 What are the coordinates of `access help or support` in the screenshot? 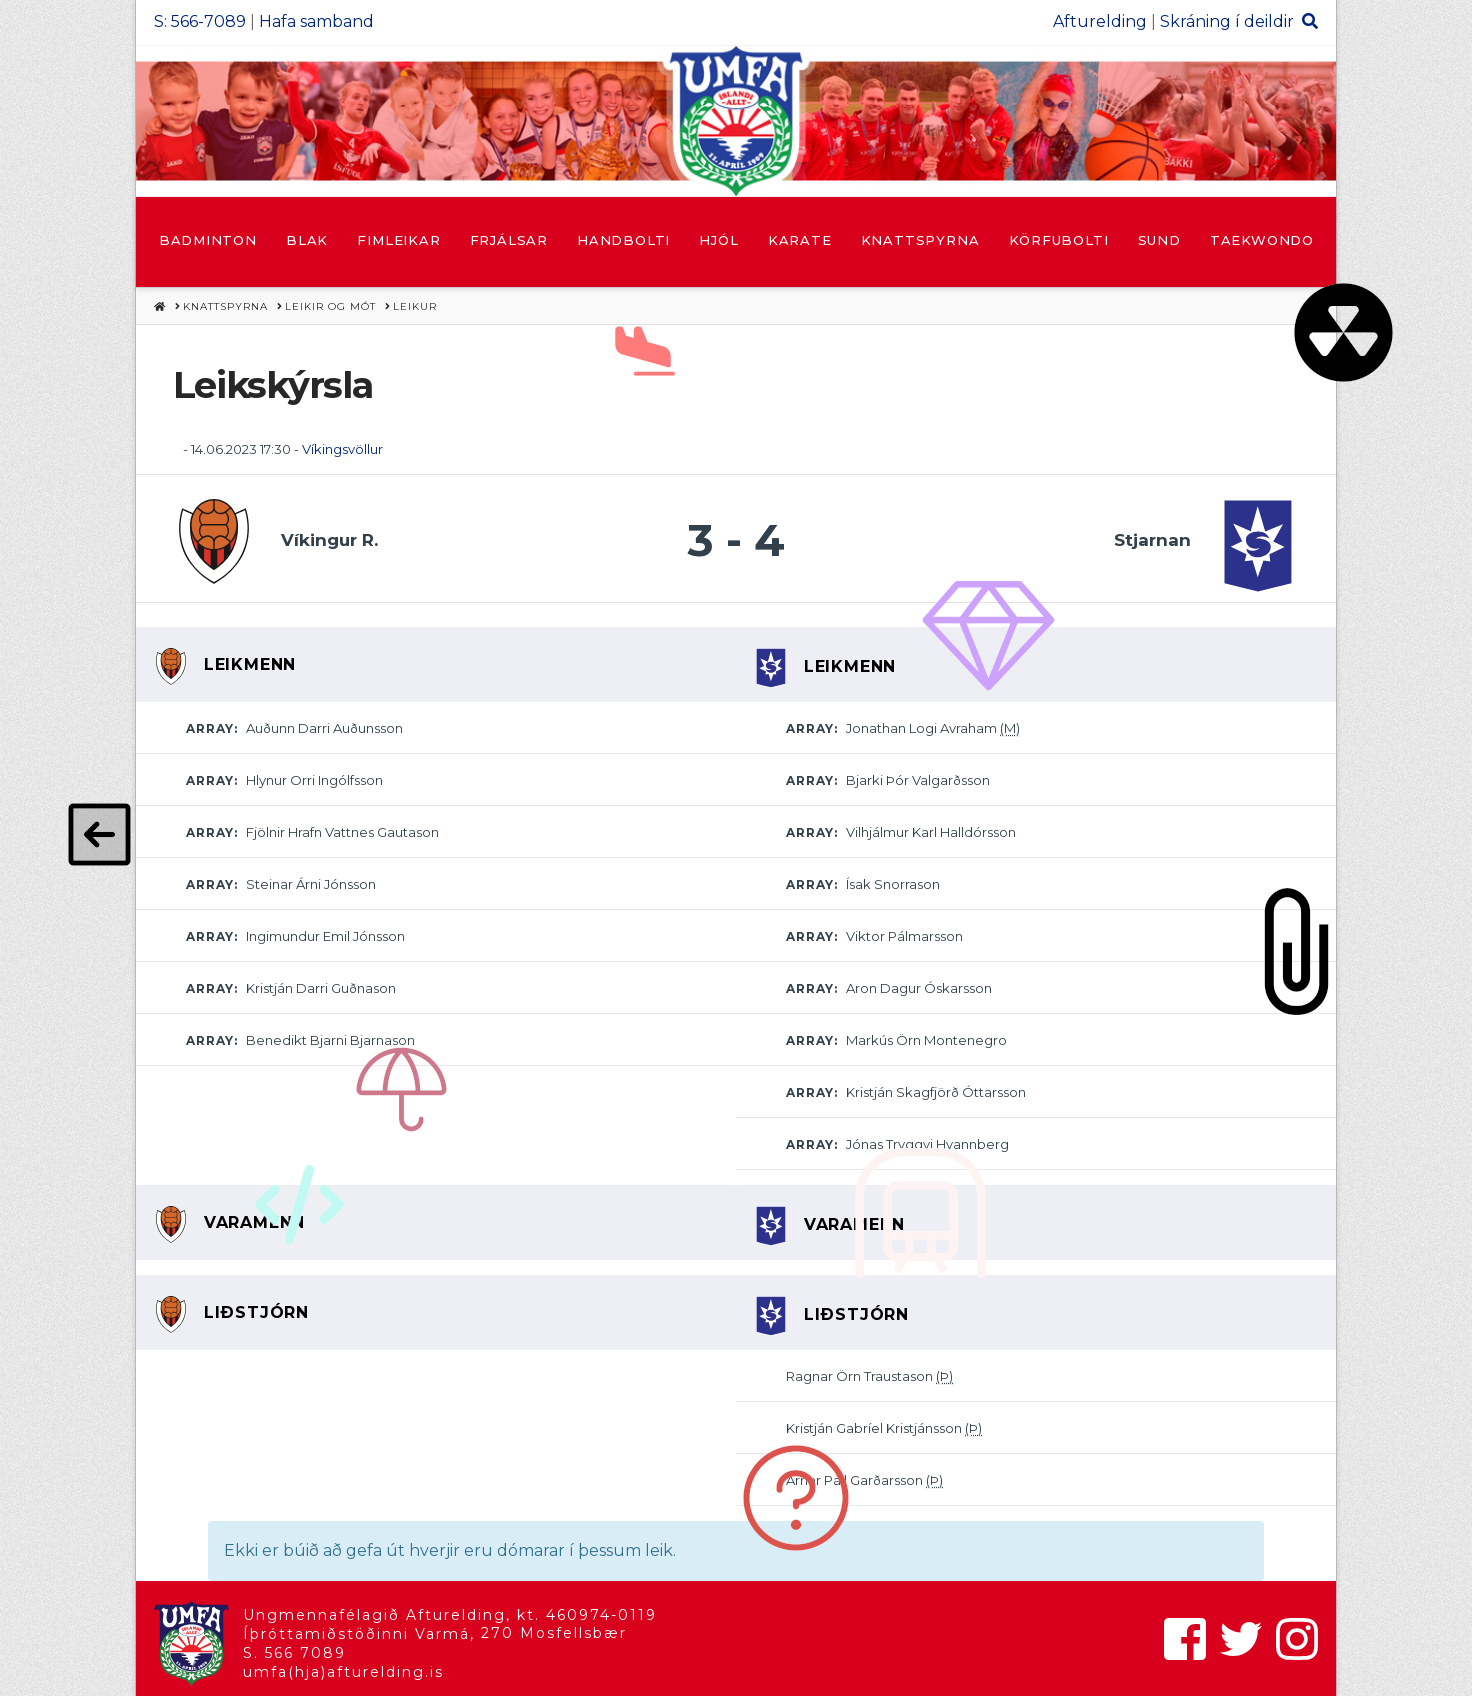 It's located at (796, 1498).